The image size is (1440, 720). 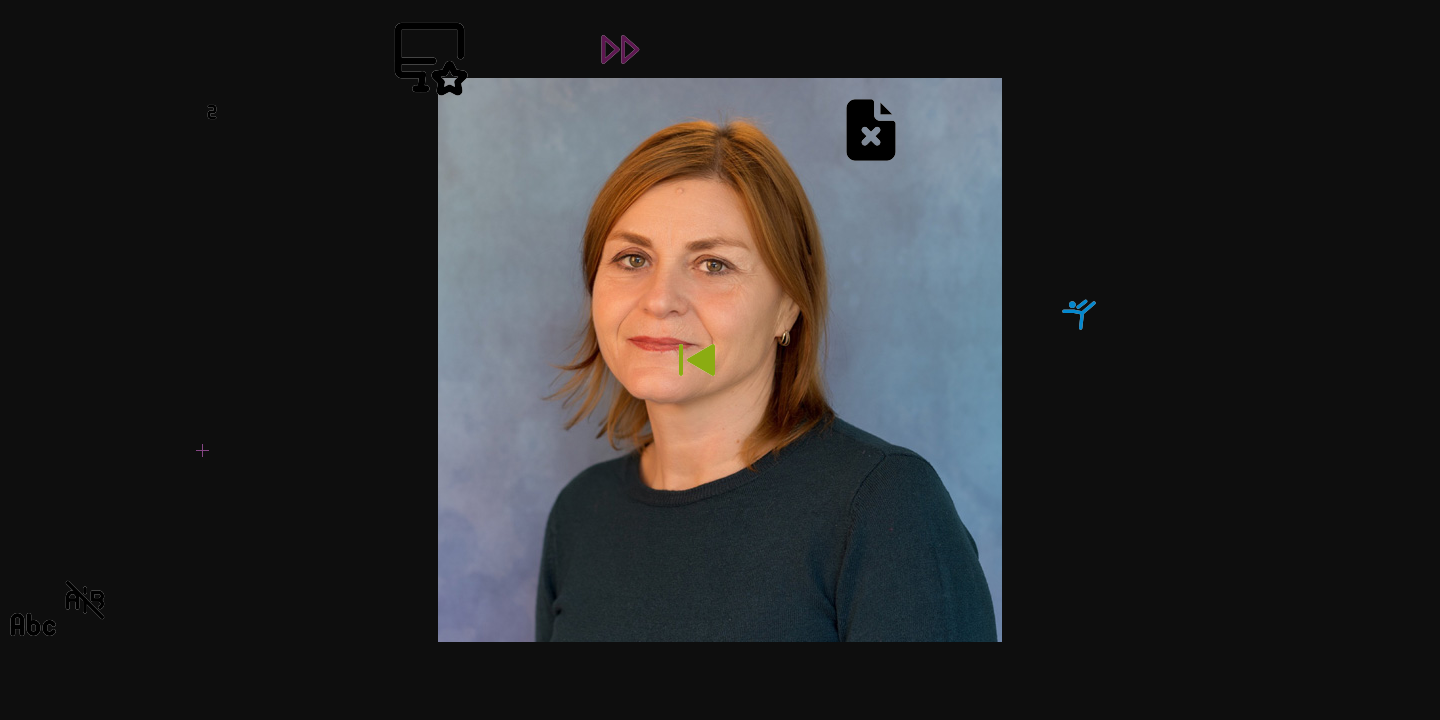 I want to click on access text formatting options, so click(x=33, y=624).